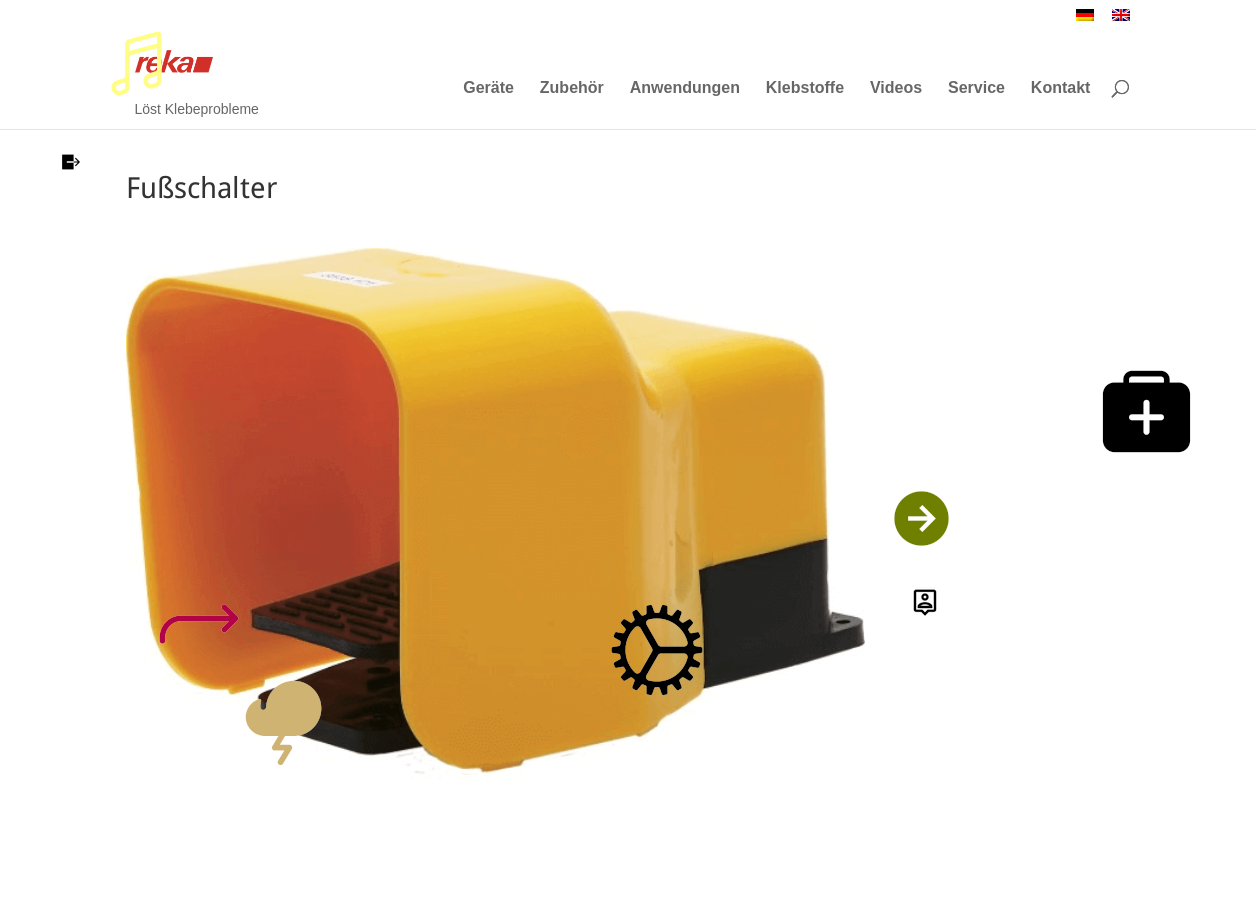 The width and height of the screenshot is (1256, 901). Describe the element at coordinates (921, 518) in the screenshot. I see `proceed to the next step` at that location.